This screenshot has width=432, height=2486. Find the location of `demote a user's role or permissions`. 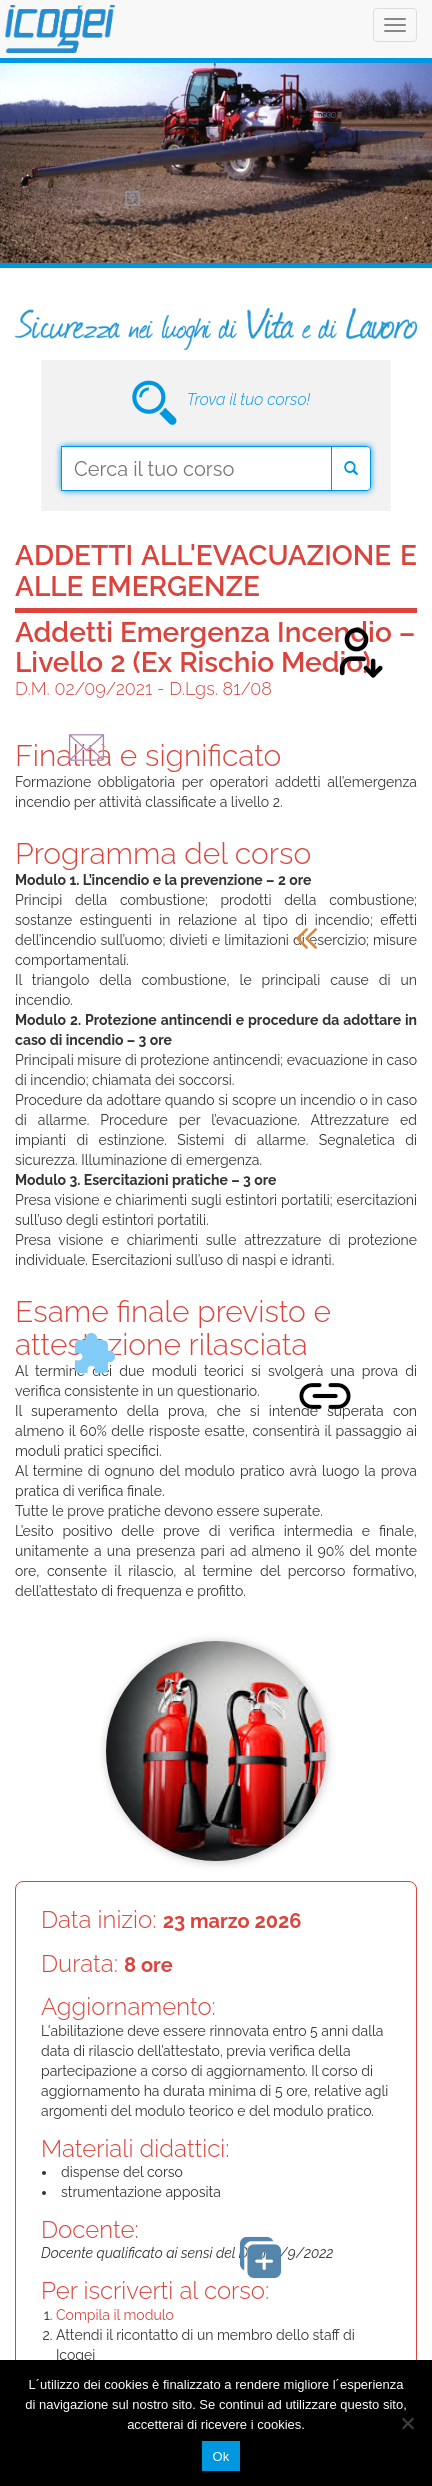

demote a user's role or permissions is located at coordinates (356, 651).